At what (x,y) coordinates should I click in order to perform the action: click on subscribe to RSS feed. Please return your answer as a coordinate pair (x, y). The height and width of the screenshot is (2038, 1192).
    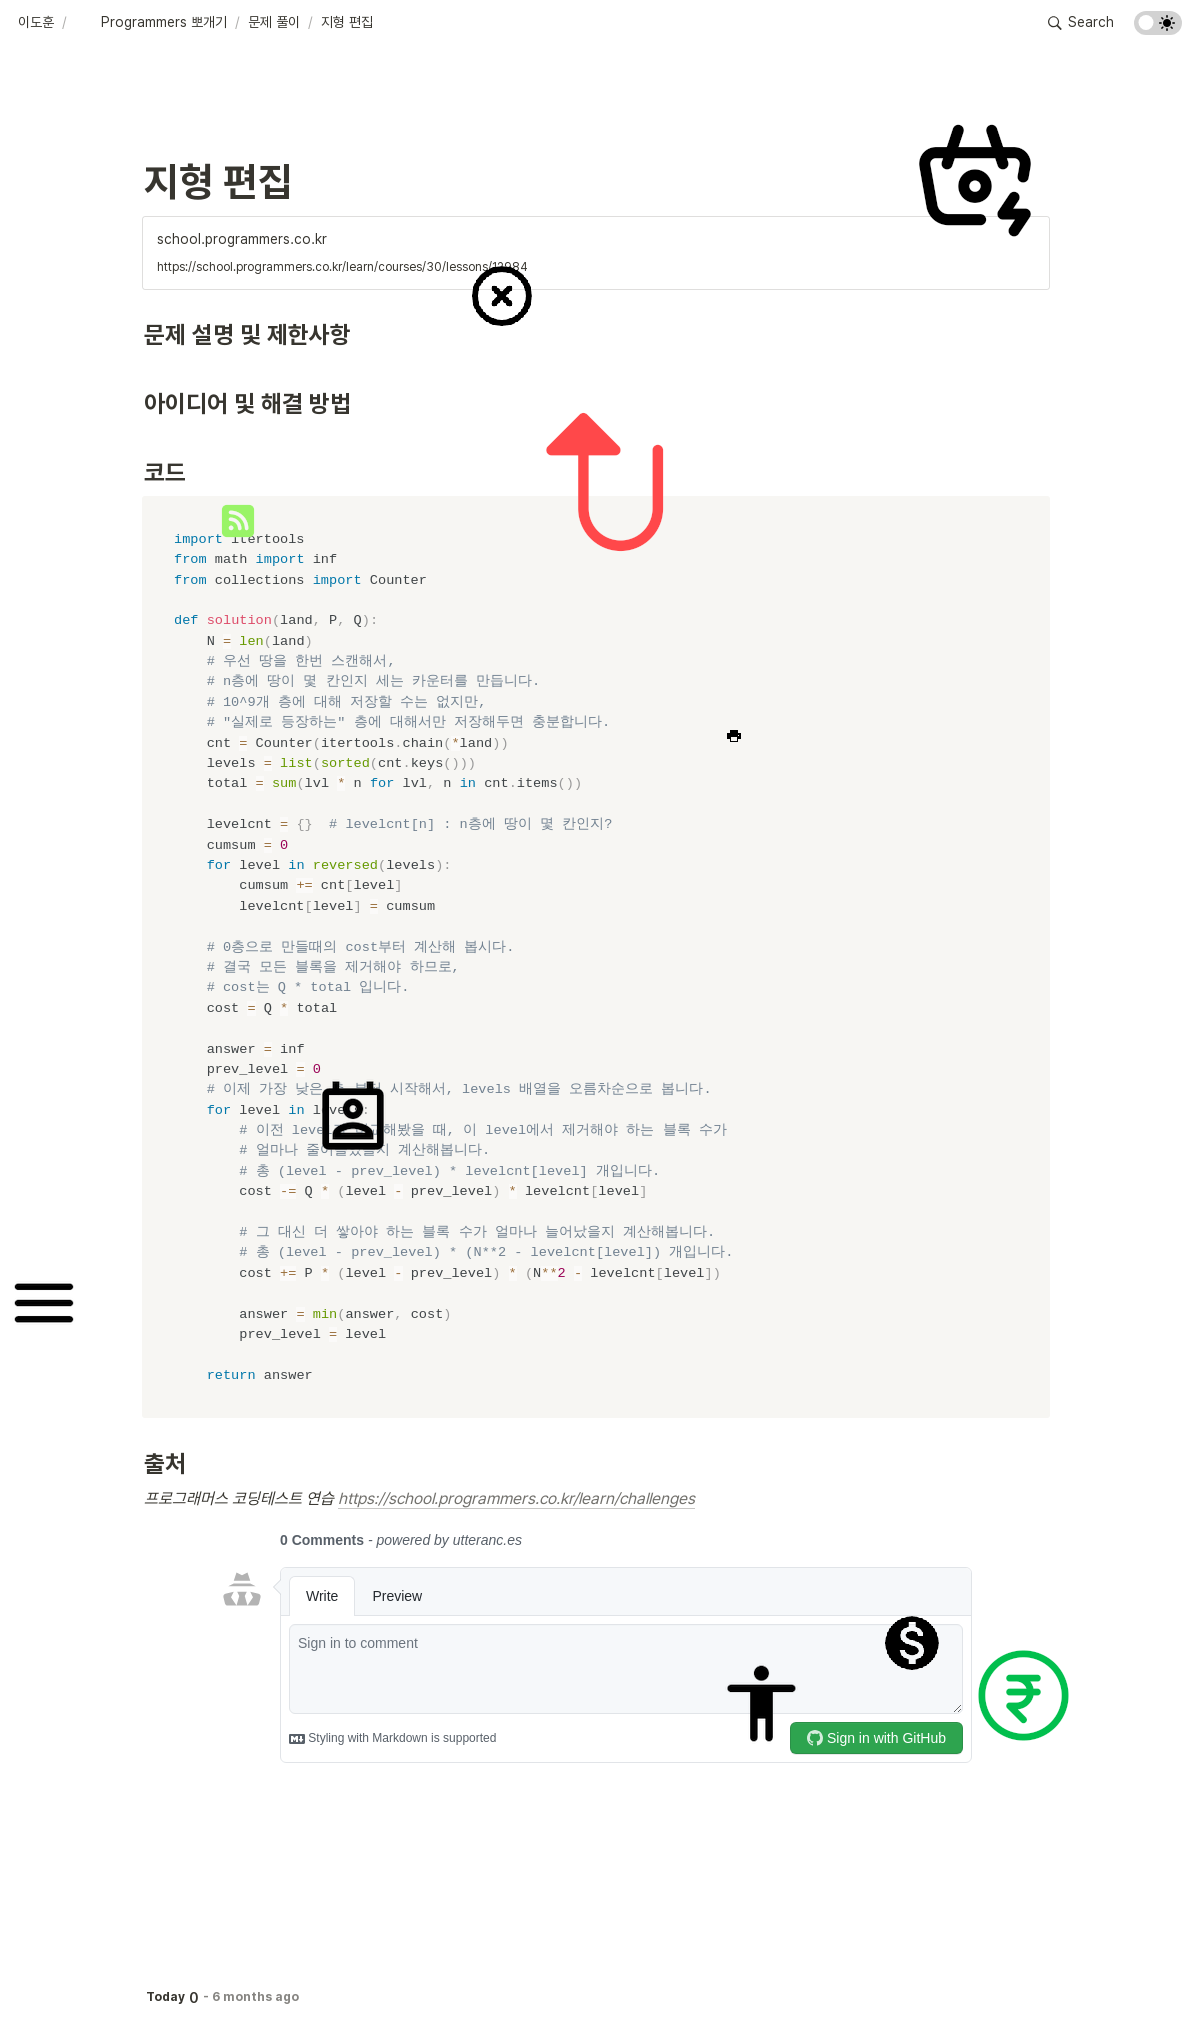
    Looking at the image, I should click on (238, 521).